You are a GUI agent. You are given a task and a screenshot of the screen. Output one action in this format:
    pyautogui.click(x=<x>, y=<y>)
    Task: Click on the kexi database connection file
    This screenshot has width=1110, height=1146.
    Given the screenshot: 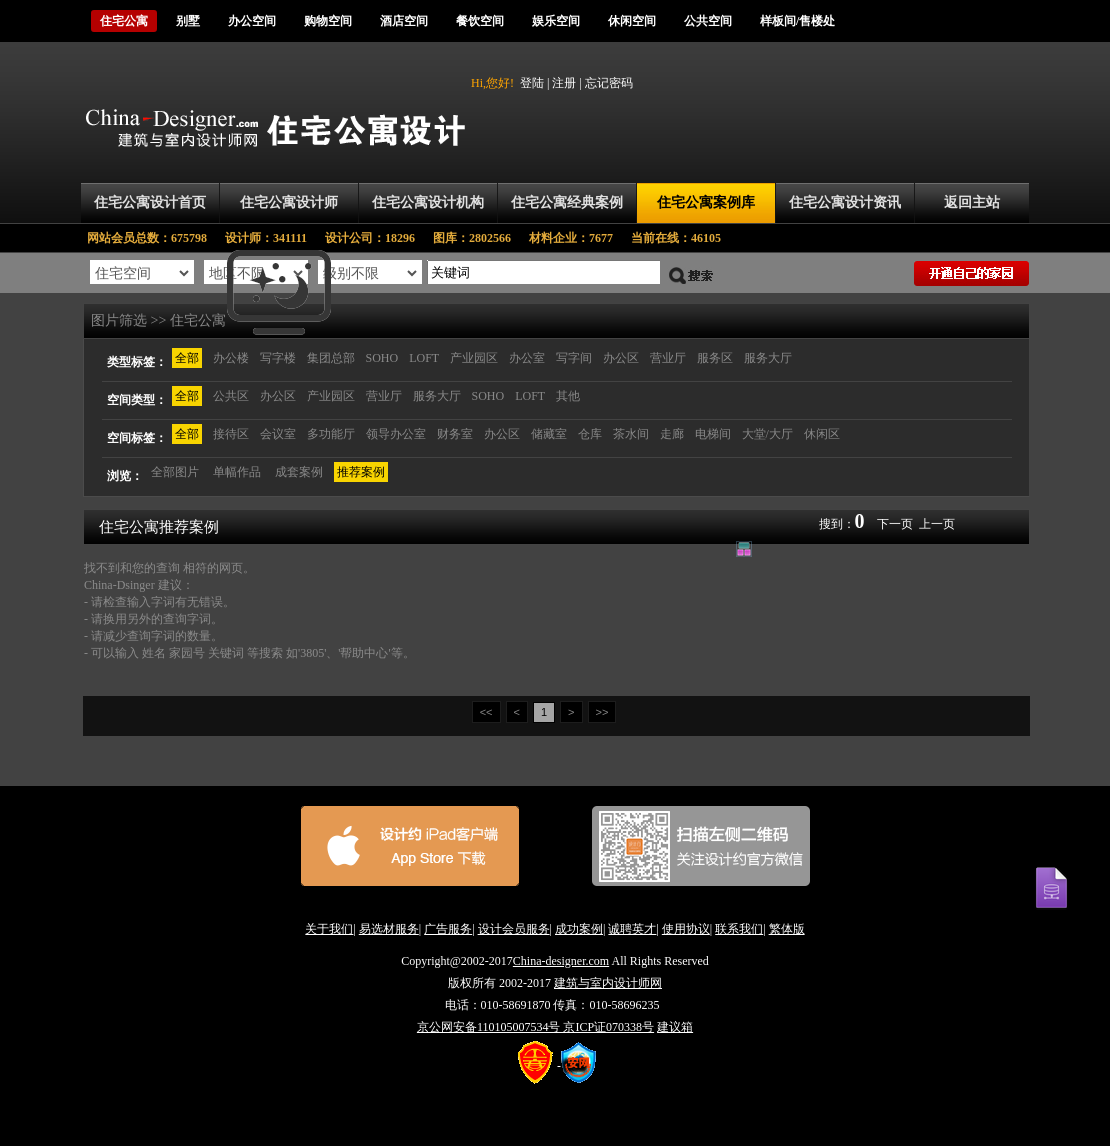 What is the action you would take?
    pyautogui.click(x=1051, y=888)
    